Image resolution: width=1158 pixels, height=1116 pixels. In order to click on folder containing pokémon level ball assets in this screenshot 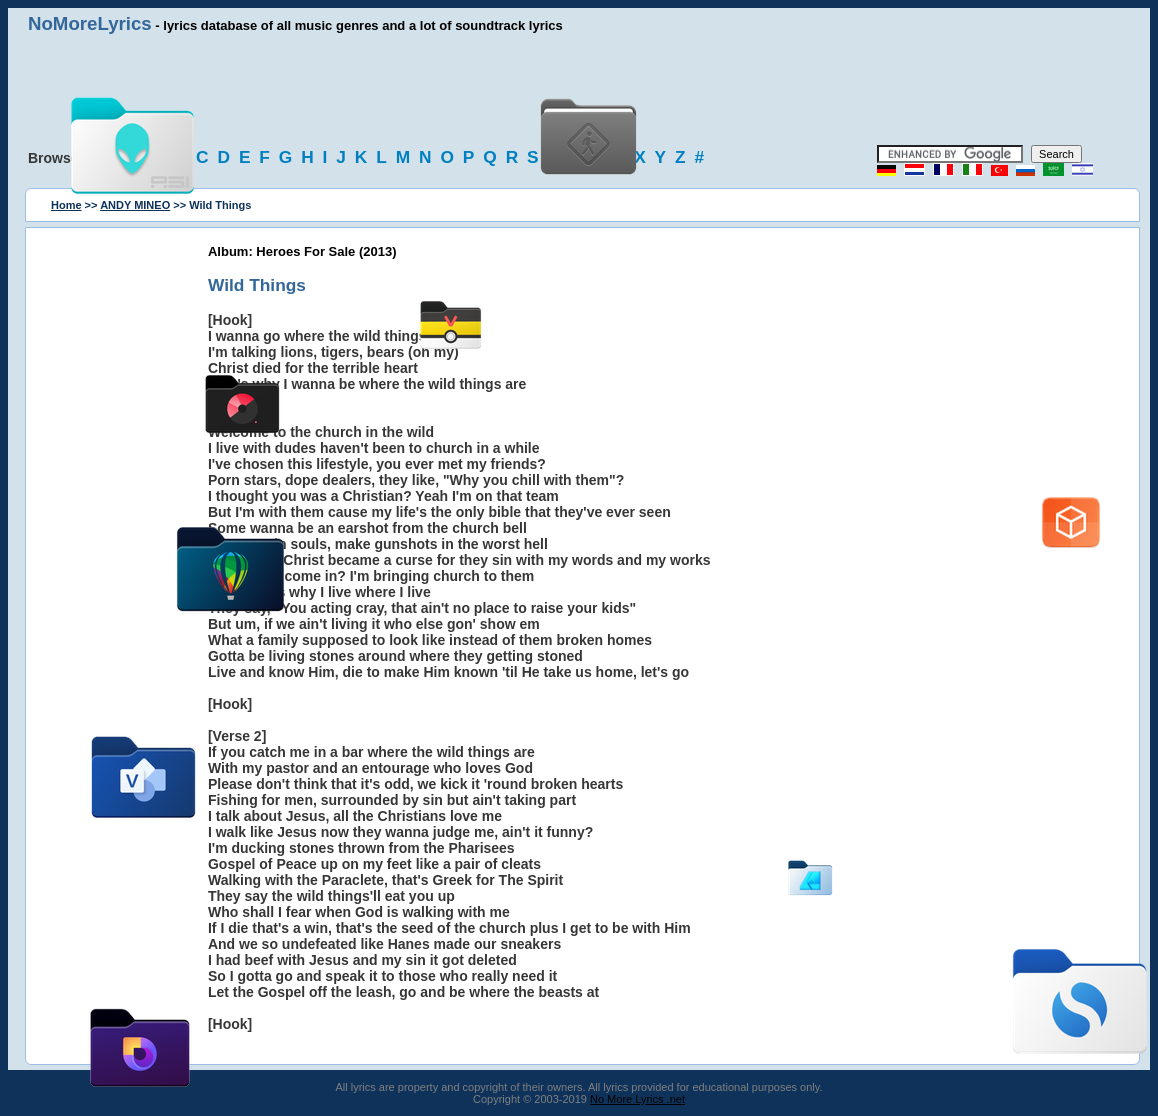, I will do `click(450, 326)`.